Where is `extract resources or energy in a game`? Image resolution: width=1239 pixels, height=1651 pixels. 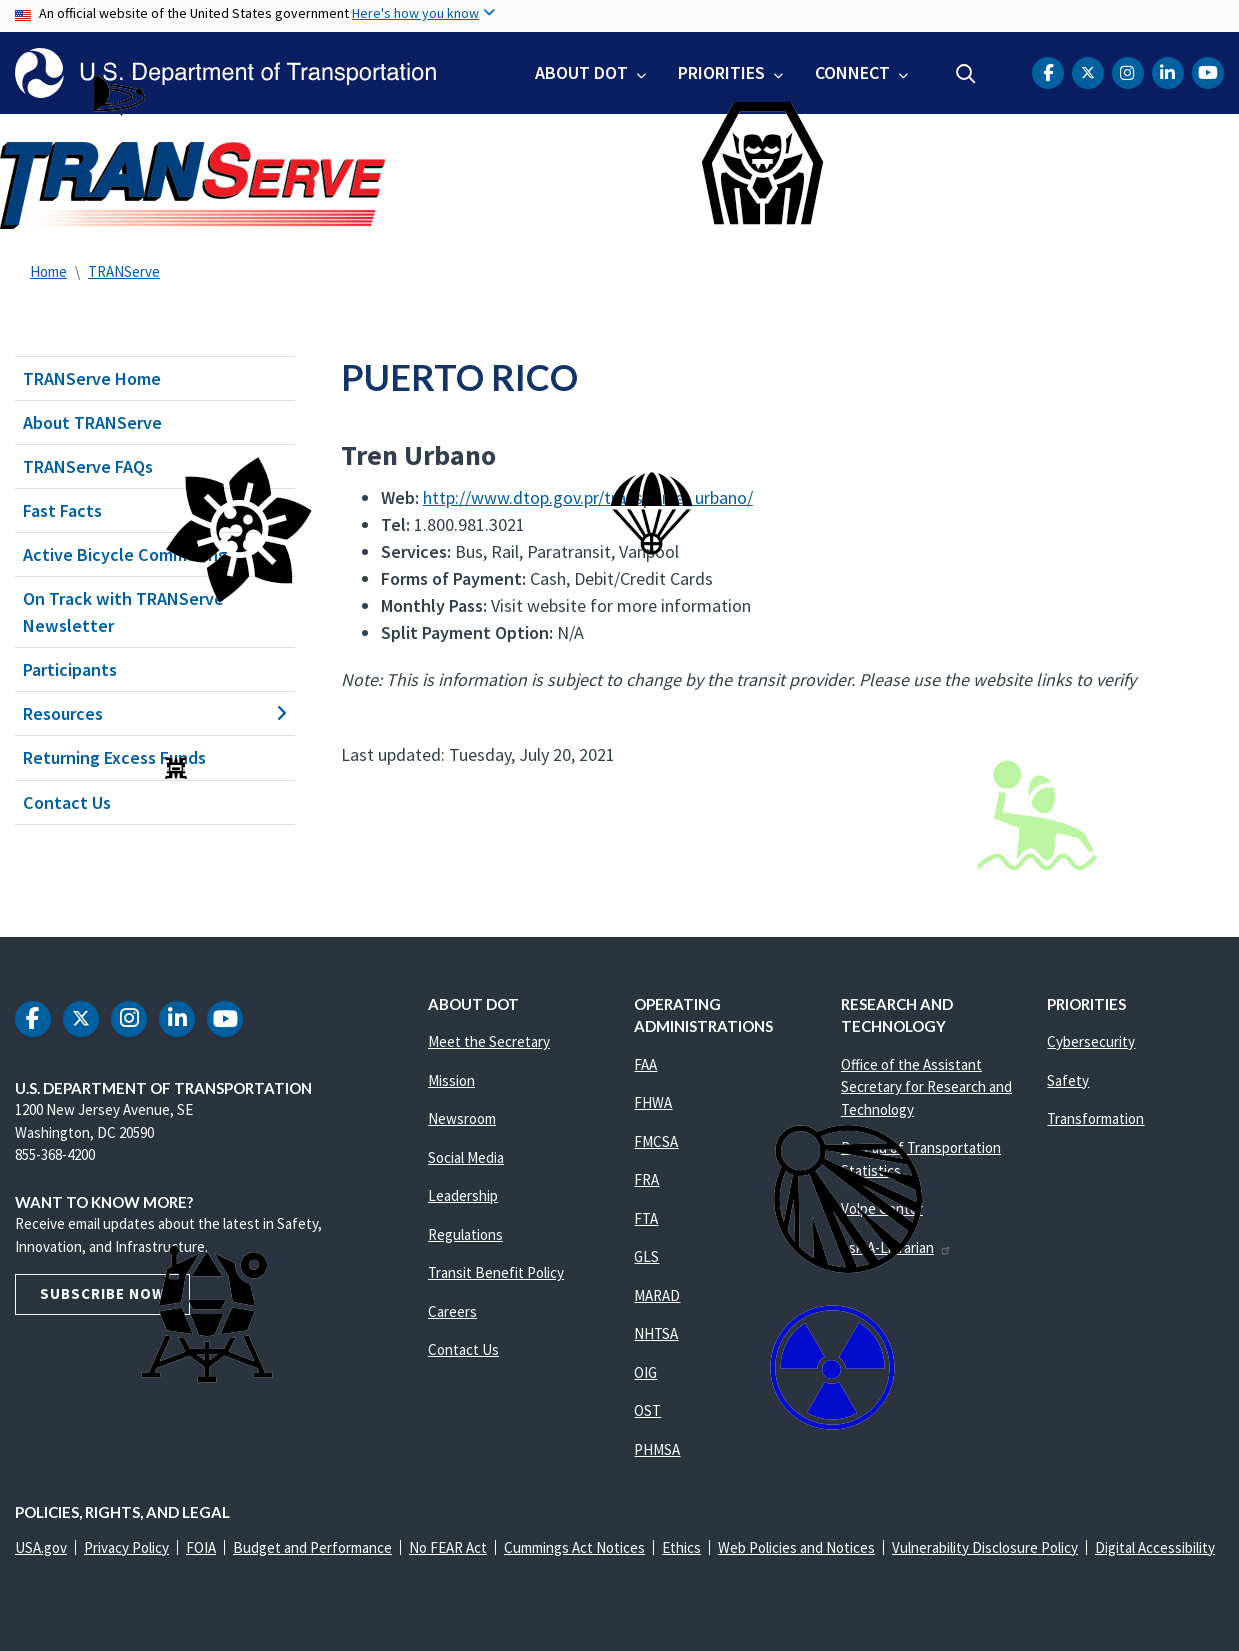
extract resources or energy in a game is located at coordinates (848, 1199).